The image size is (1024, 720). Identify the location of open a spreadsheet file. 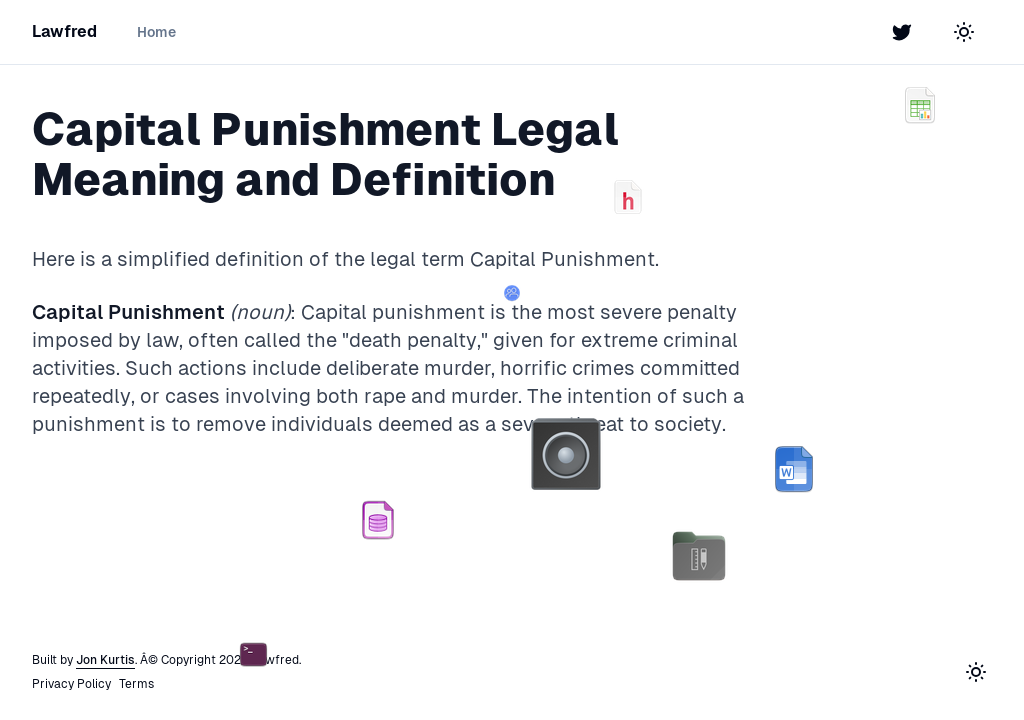
(920, 105).